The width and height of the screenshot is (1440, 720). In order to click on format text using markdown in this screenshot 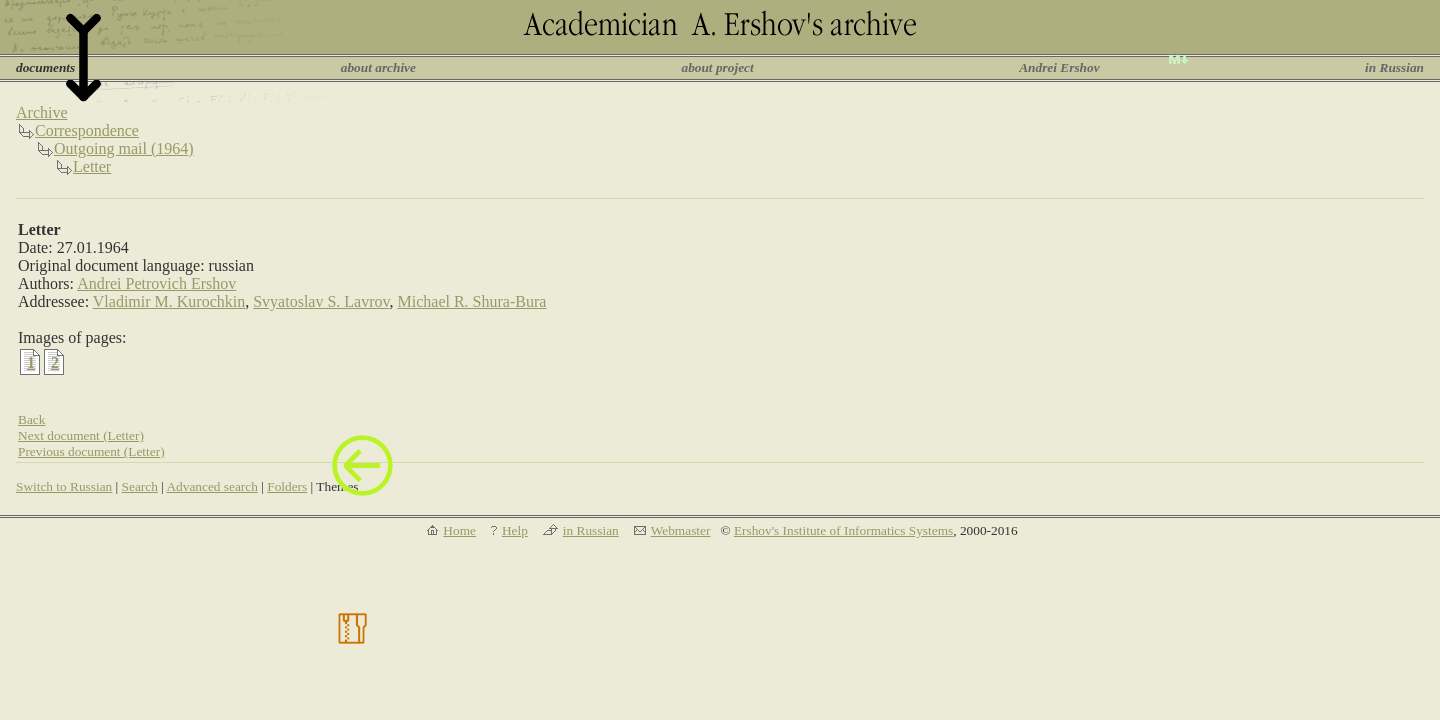, I will do `click(1179, 59)`.